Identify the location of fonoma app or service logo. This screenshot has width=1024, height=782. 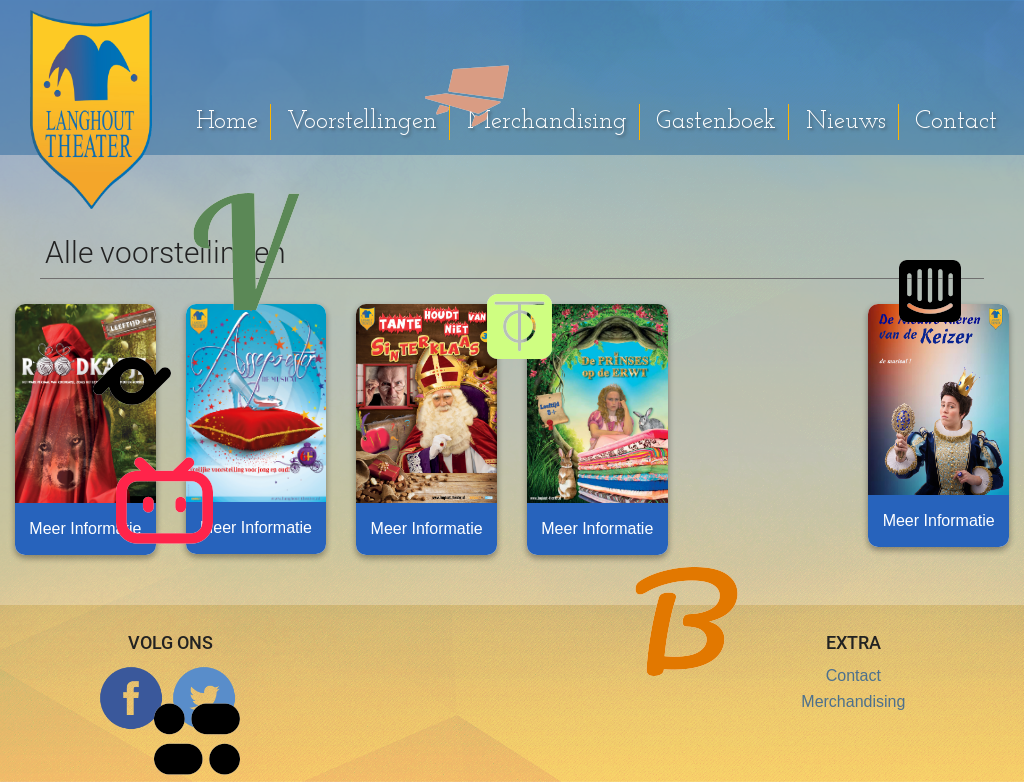
(197, 739).